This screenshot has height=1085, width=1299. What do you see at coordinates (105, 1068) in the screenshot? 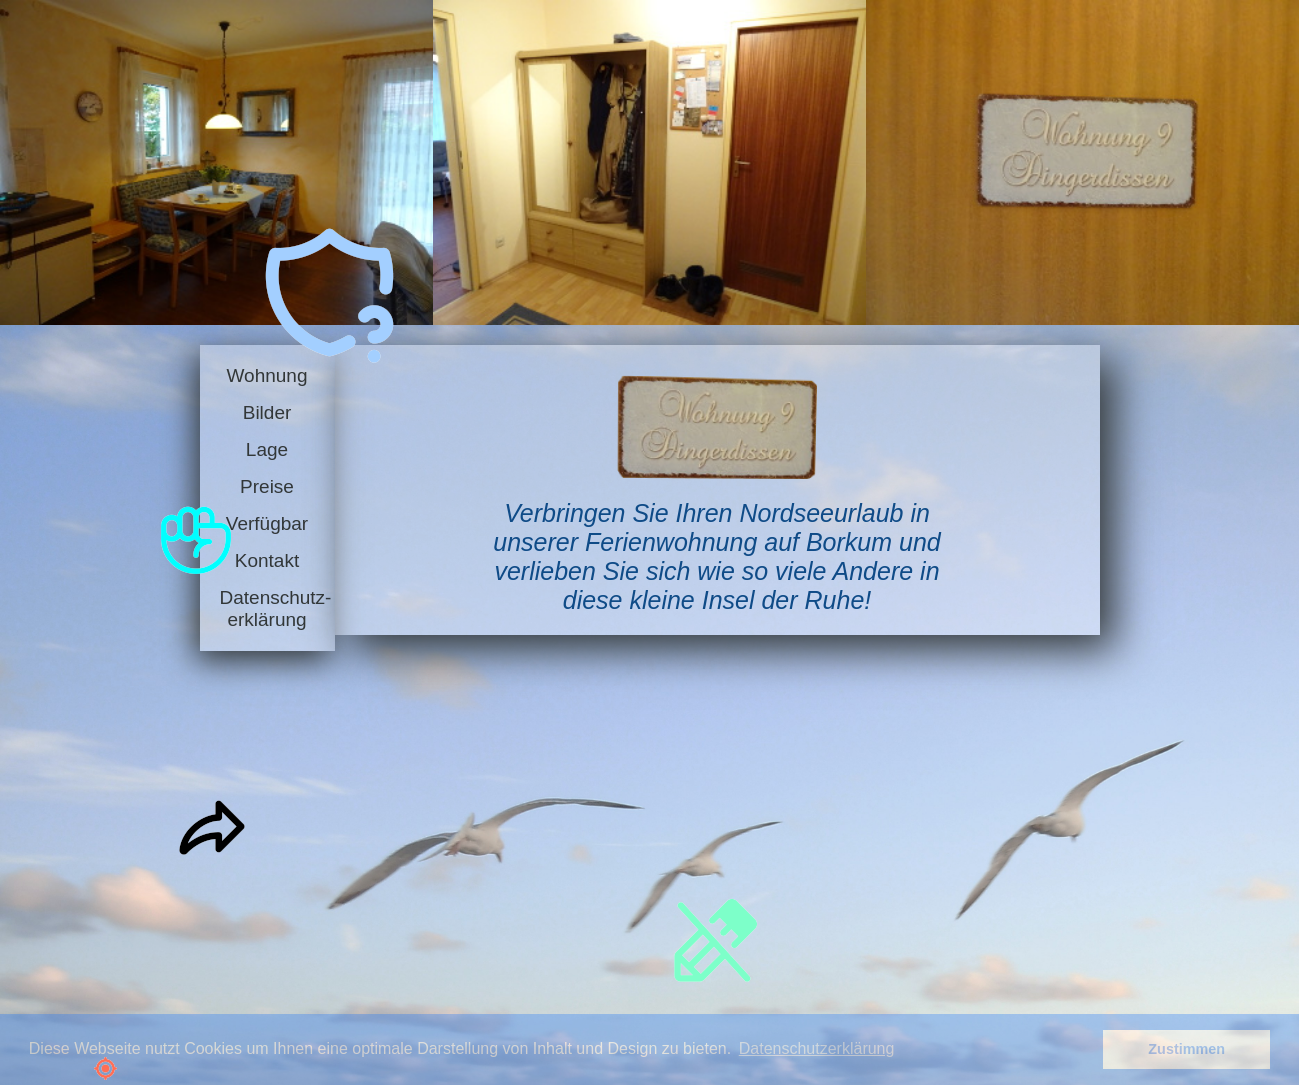
I see `view current location` at bounding box center [105, 1068].